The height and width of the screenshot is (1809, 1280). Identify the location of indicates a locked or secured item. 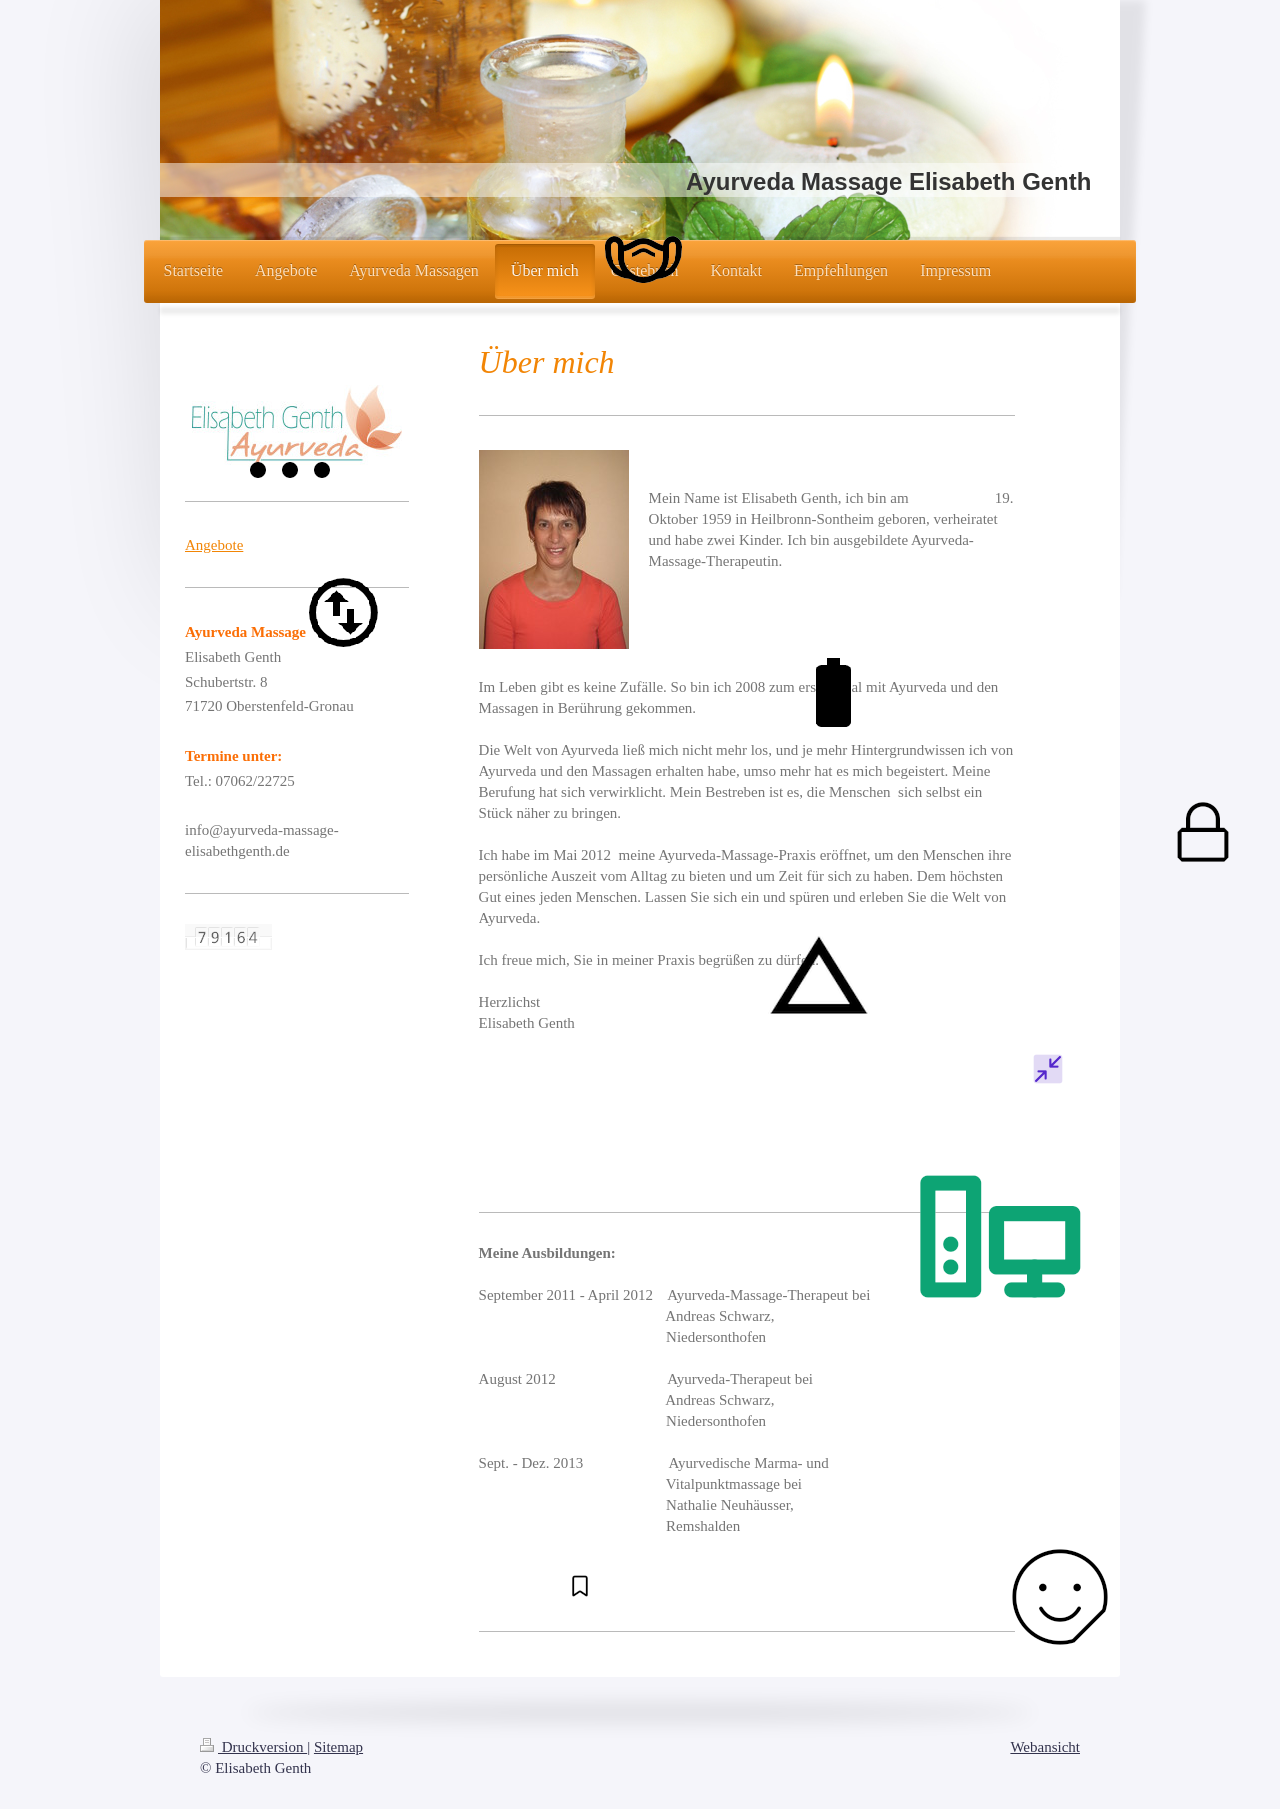
(1203, 832).